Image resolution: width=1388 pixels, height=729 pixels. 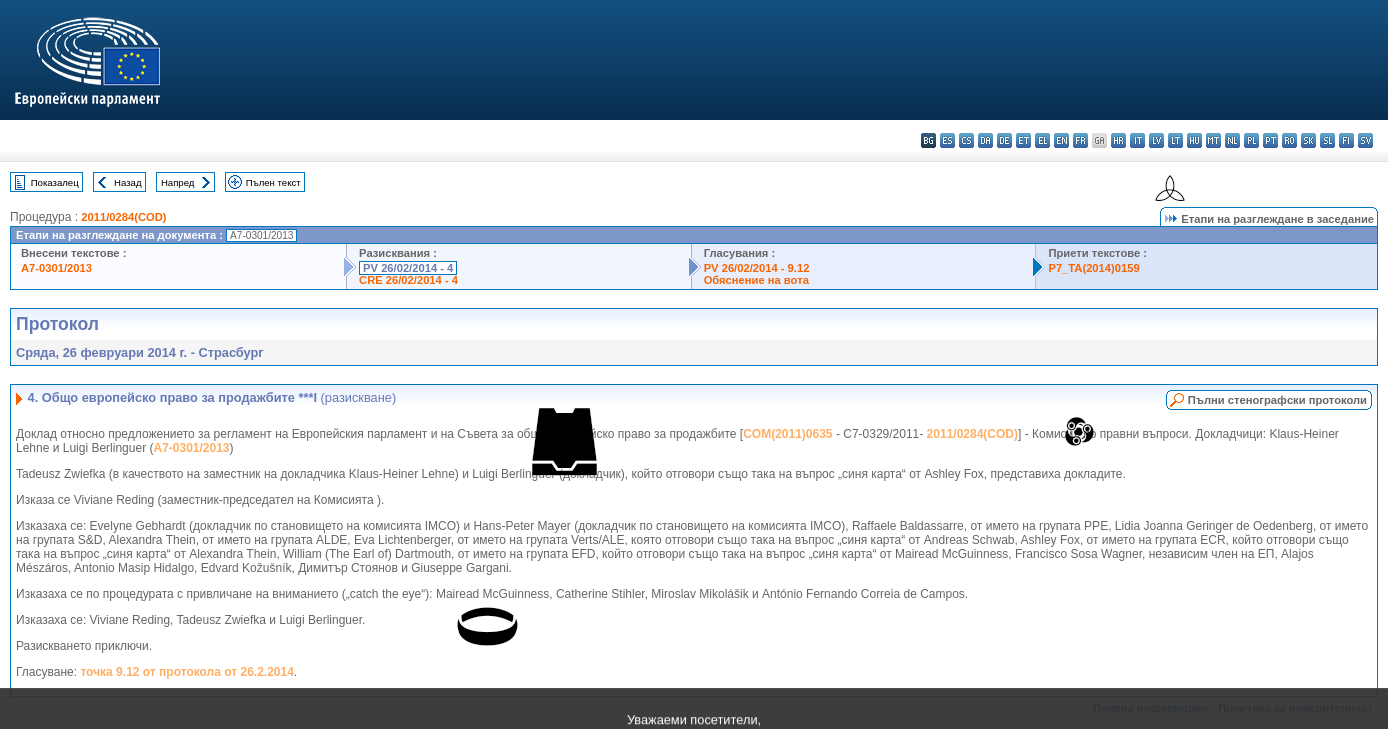 What do you see at coordinates (487, 626) in the screenshot?
I see `equip a ring item to your character` at bounding box center [487, 626].